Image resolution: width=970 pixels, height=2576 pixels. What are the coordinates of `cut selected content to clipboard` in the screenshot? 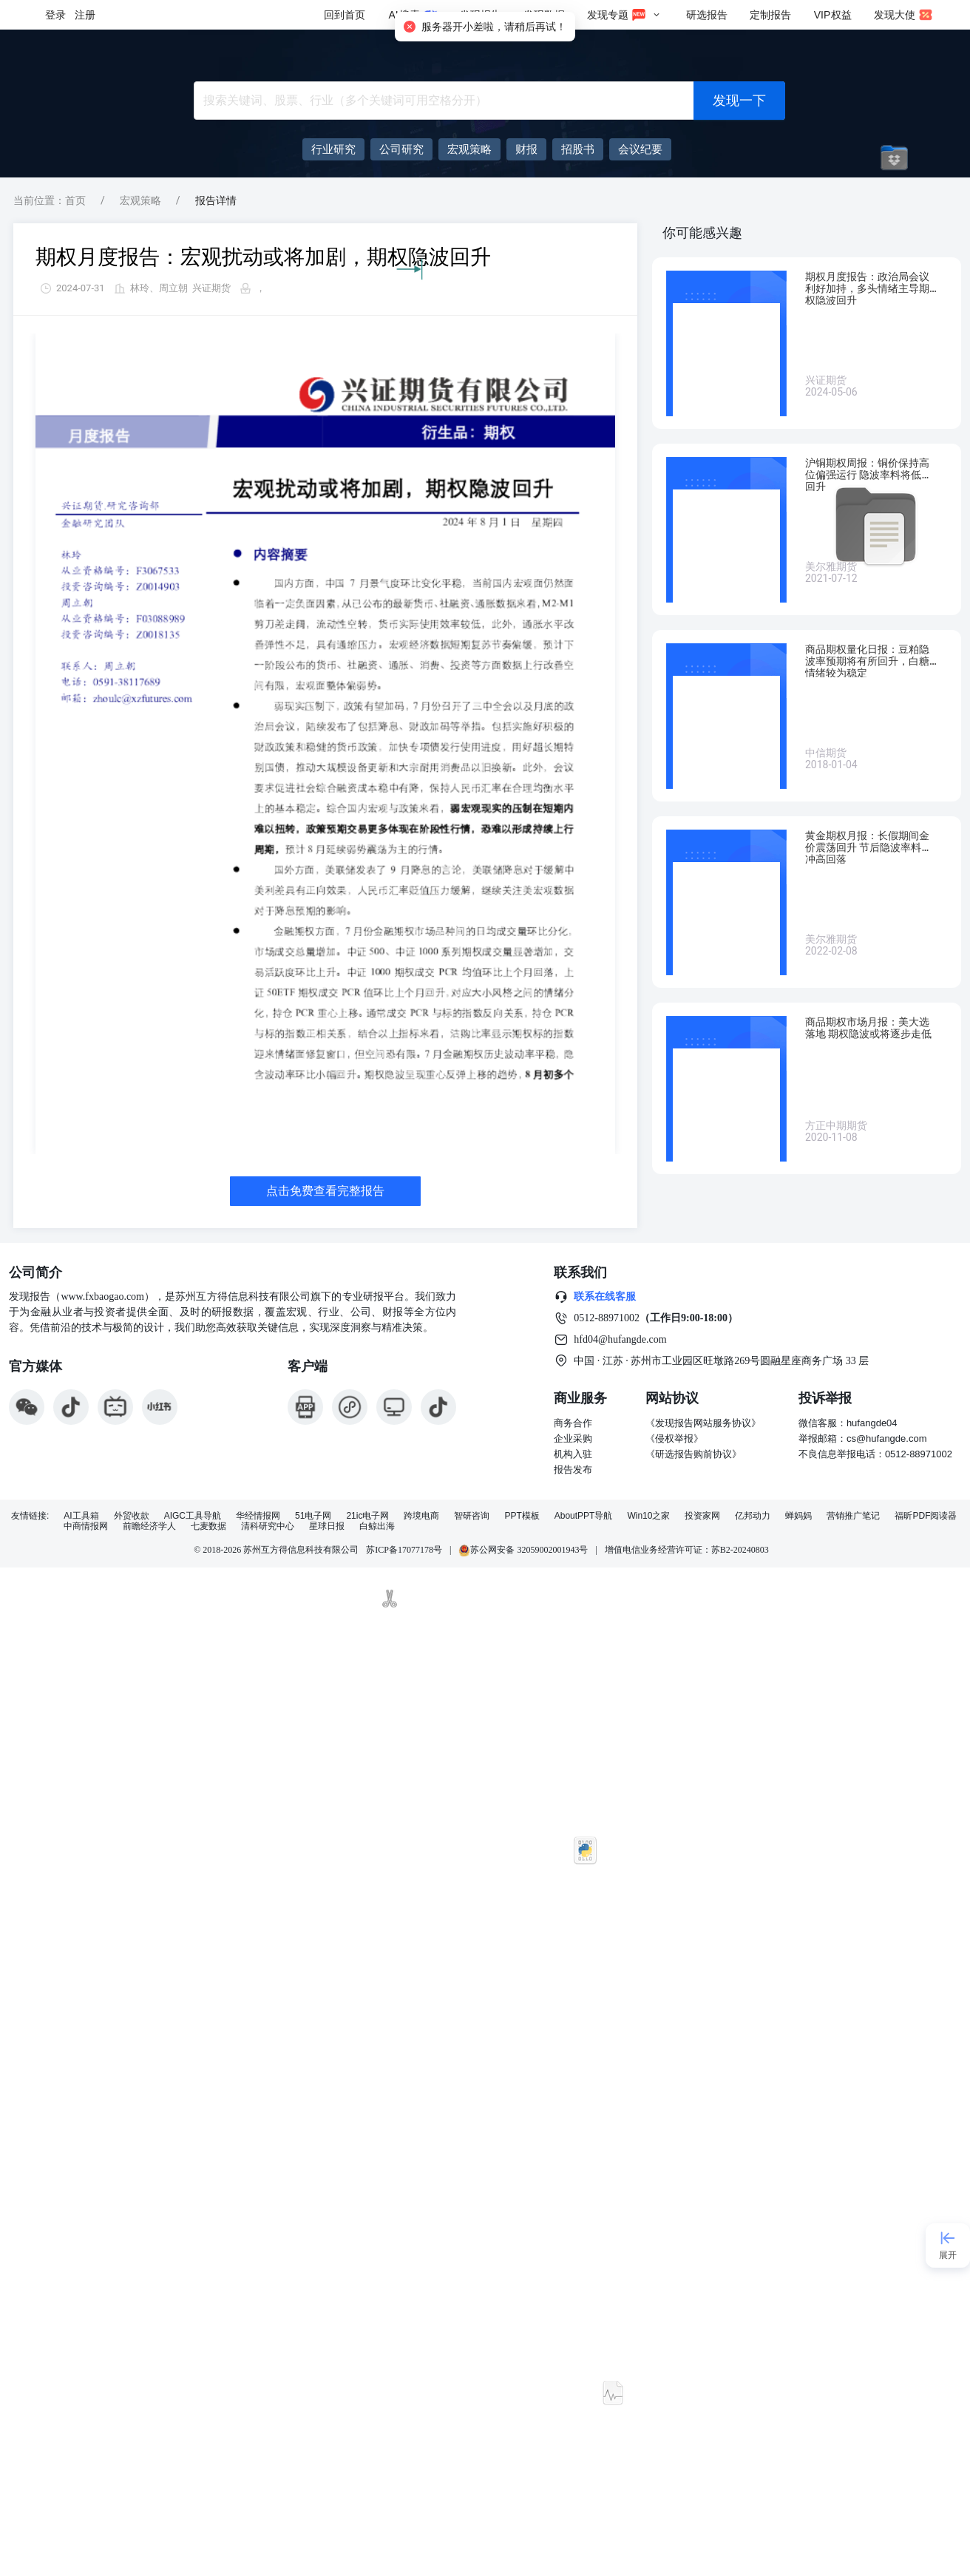 It's located at (390, 1599).